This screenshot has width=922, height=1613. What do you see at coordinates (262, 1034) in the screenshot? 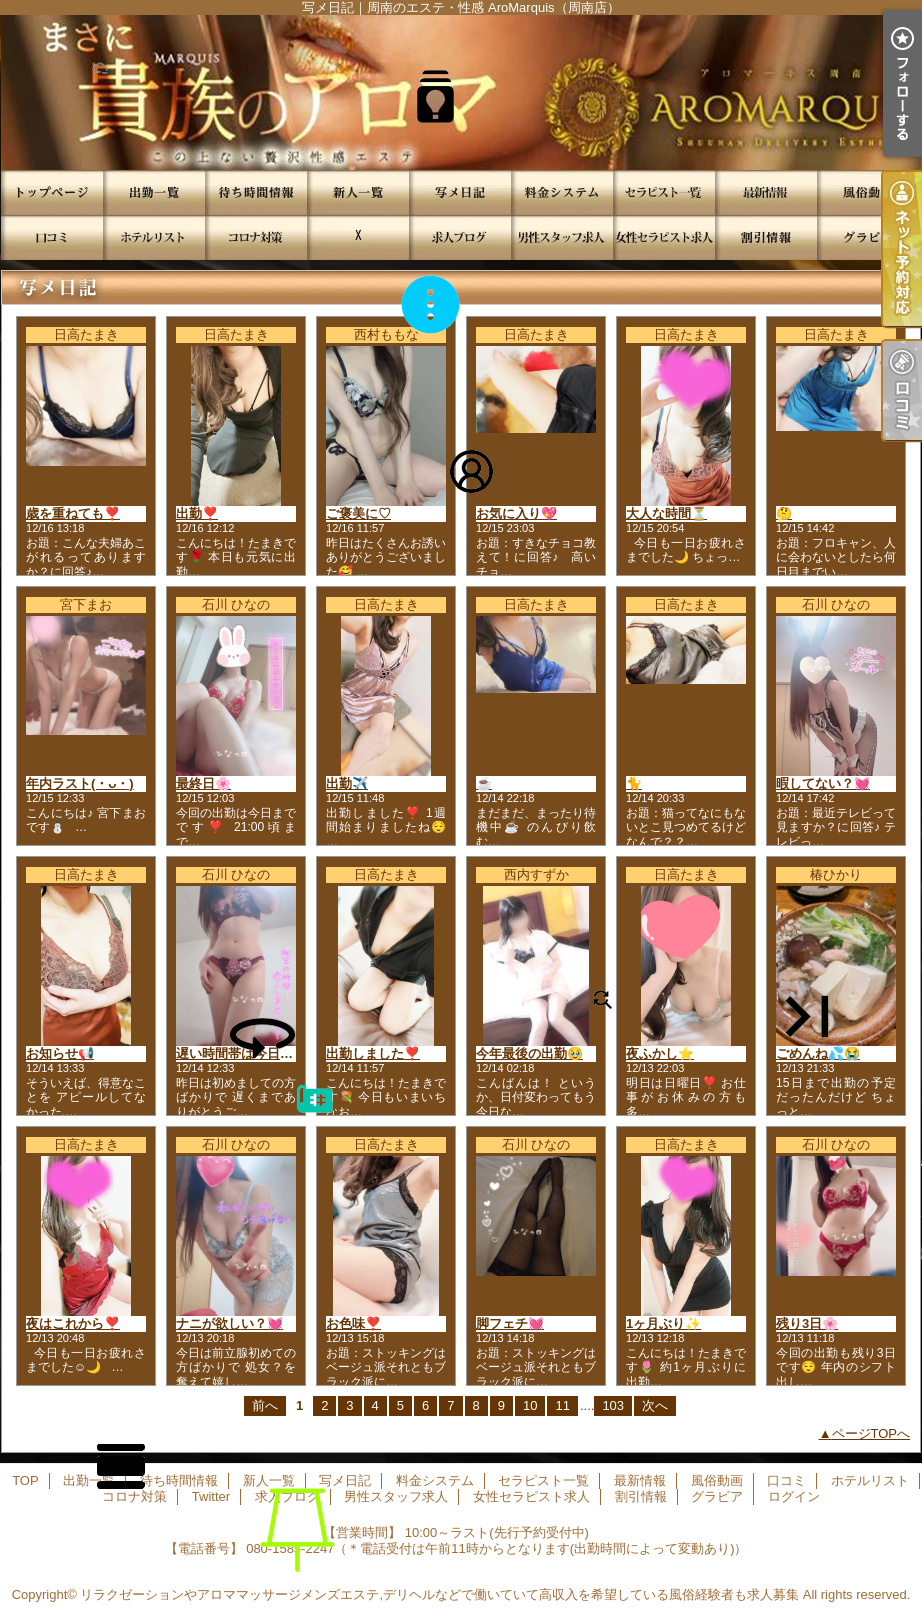
I see `view 360-degree panorama or image` at bounding box center [262, 1034].